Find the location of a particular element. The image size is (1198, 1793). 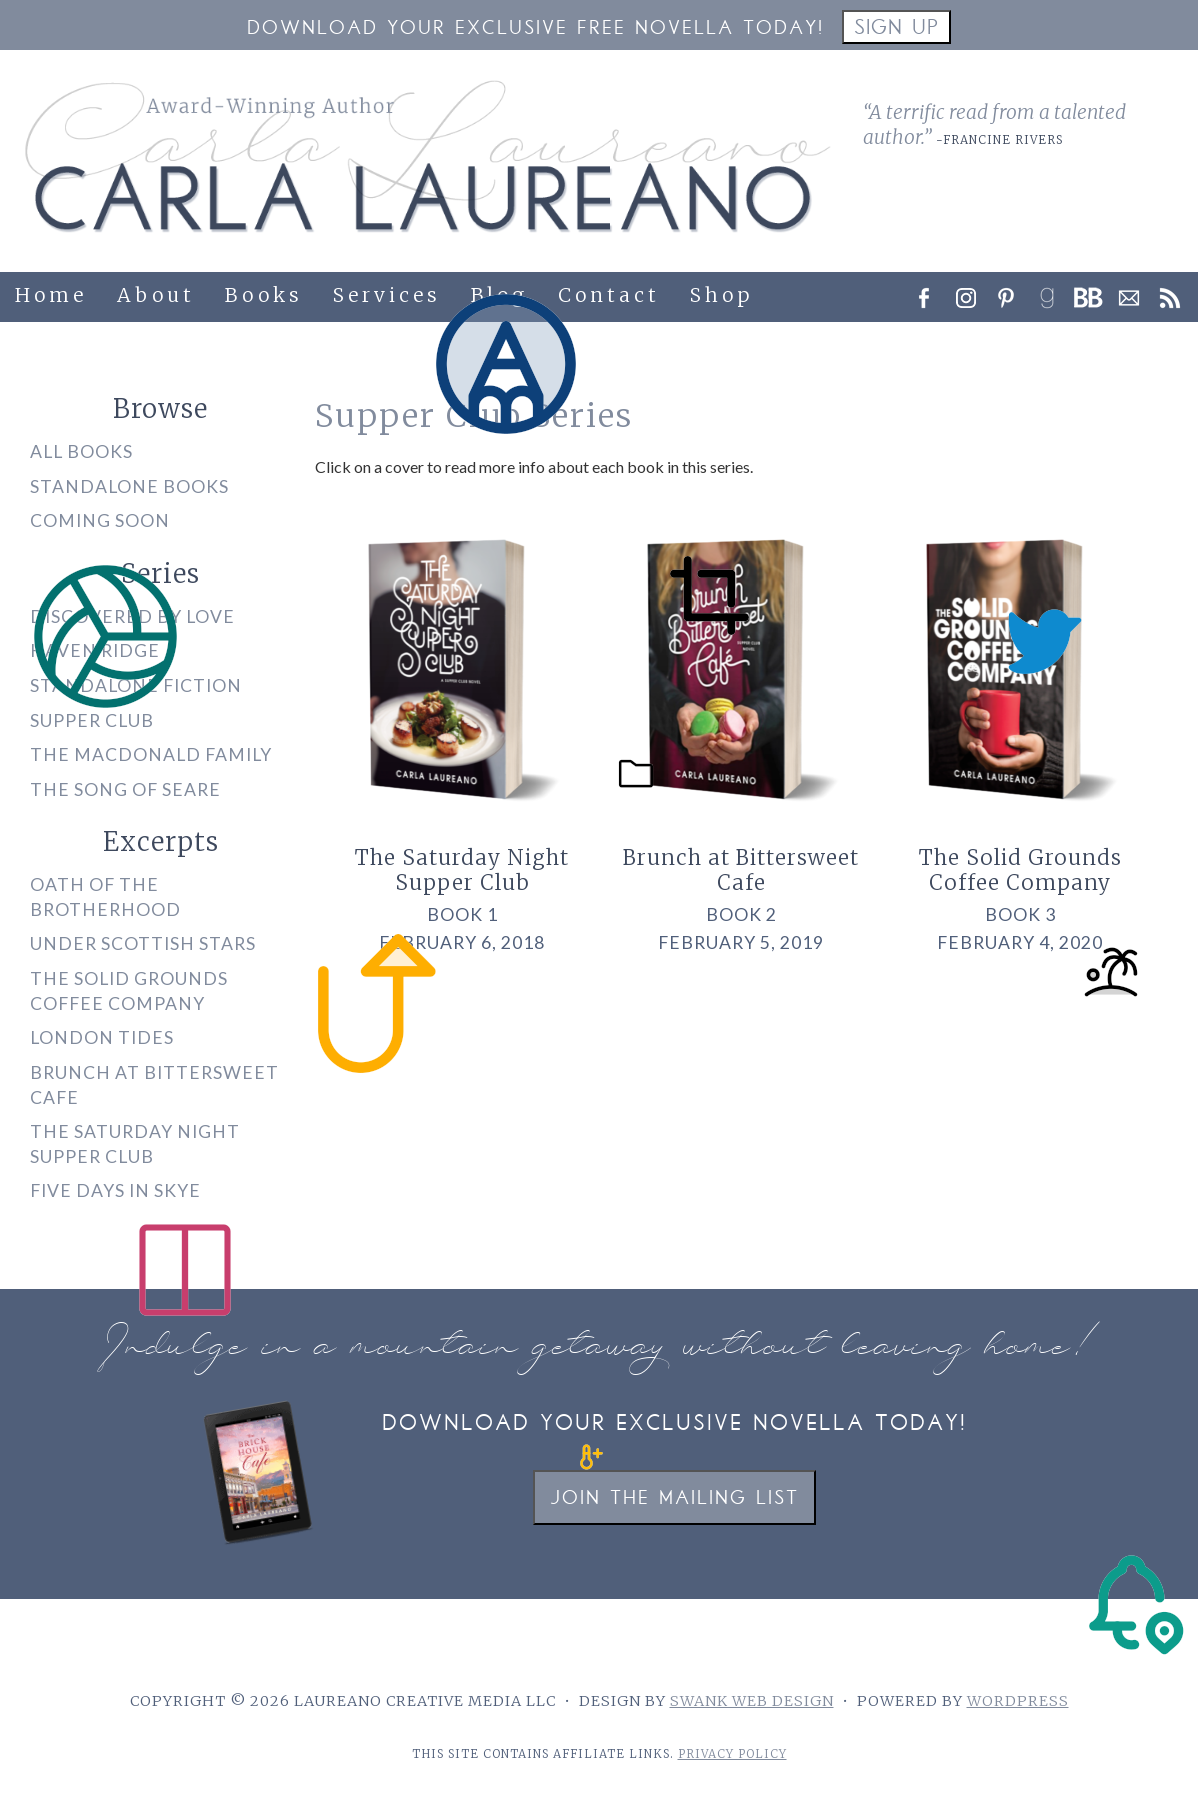

crop an image or photo is located at coordinates (709, 595).